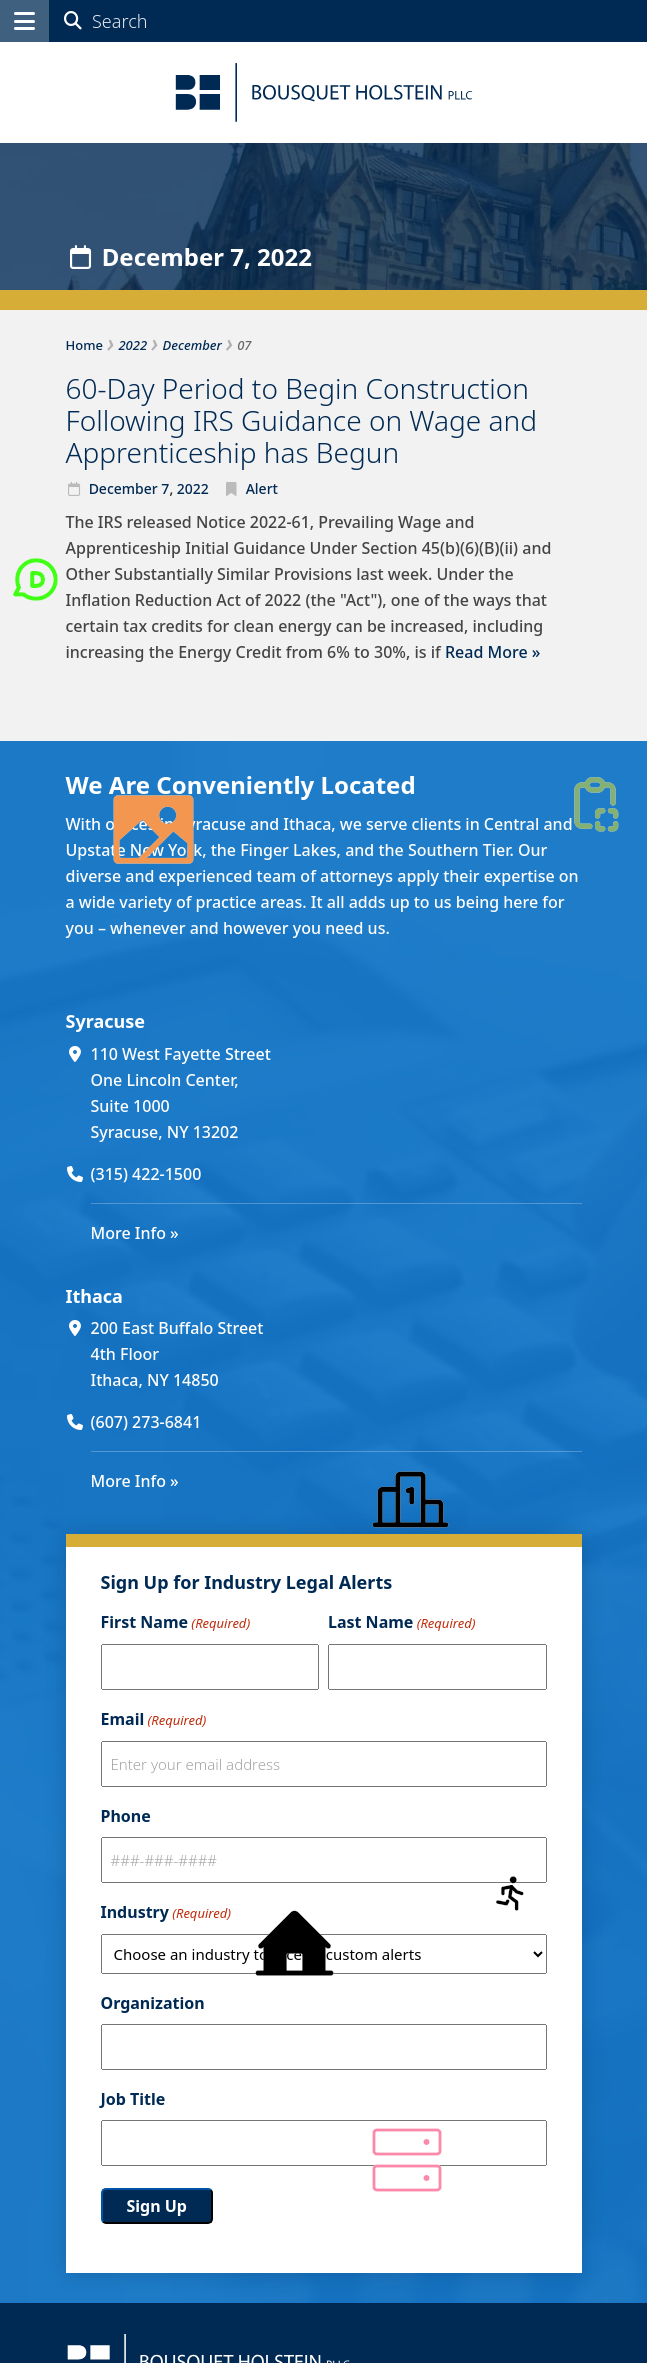 The image size is (647, 2363). What do you see at coordinates (36, 579) in the screenshot?
I see `disqus commenting platform logo` at bounding box center [36, 579].